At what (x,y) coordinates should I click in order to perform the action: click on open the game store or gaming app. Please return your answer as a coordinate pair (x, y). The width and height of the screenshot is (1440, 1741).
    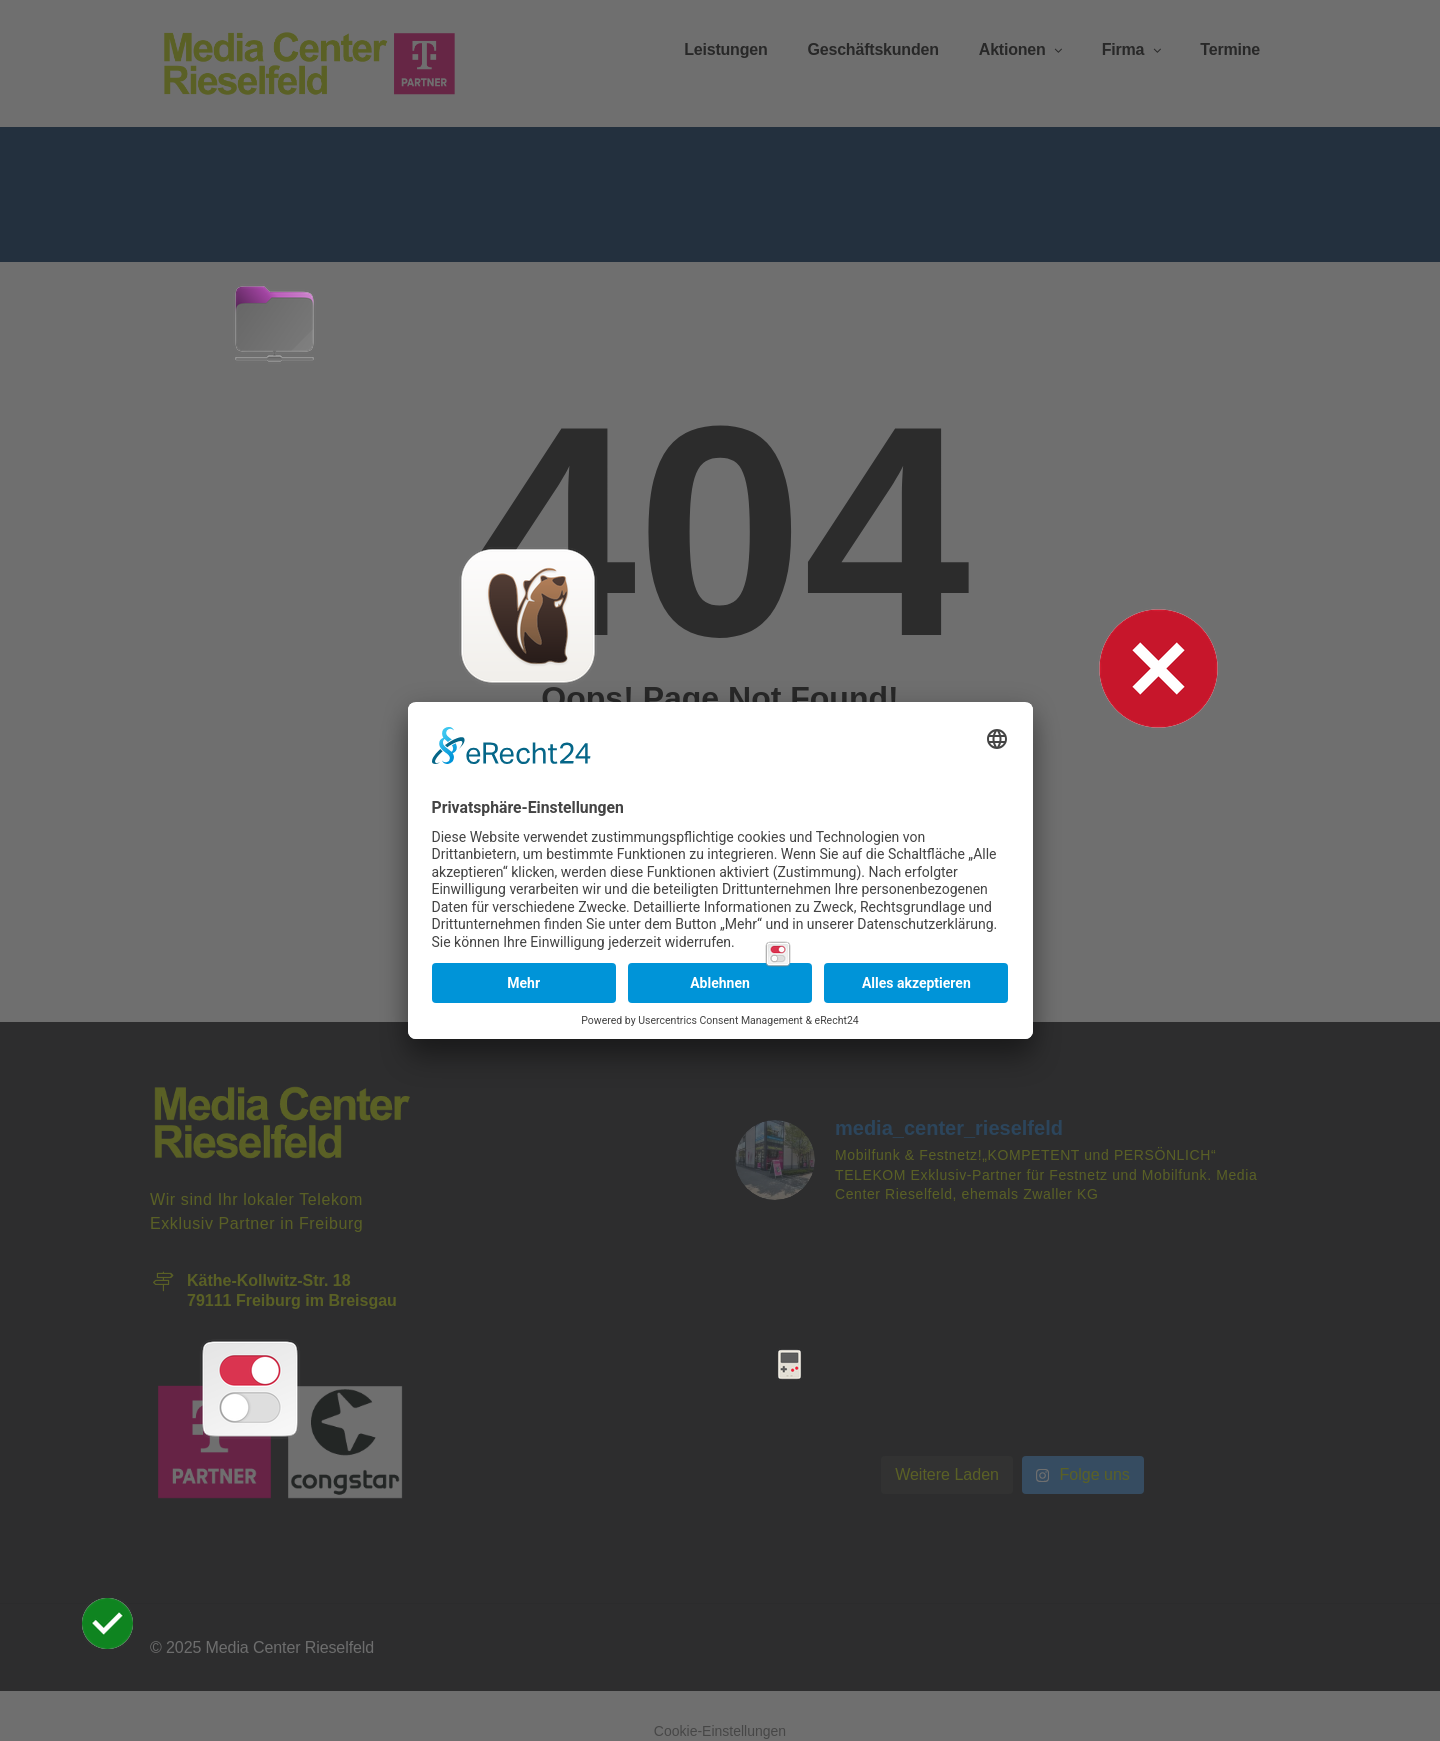
    Looking at the image, I should click on (789, 1364).